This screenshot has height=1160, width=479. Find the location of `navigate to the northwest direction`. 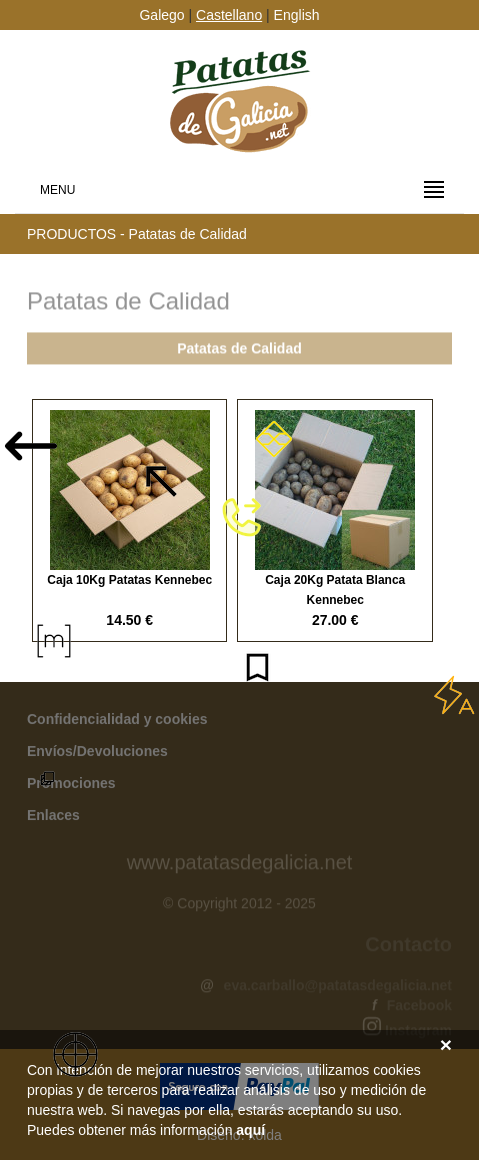

navigate to the northwest direction is located at coordinates (160, 480).